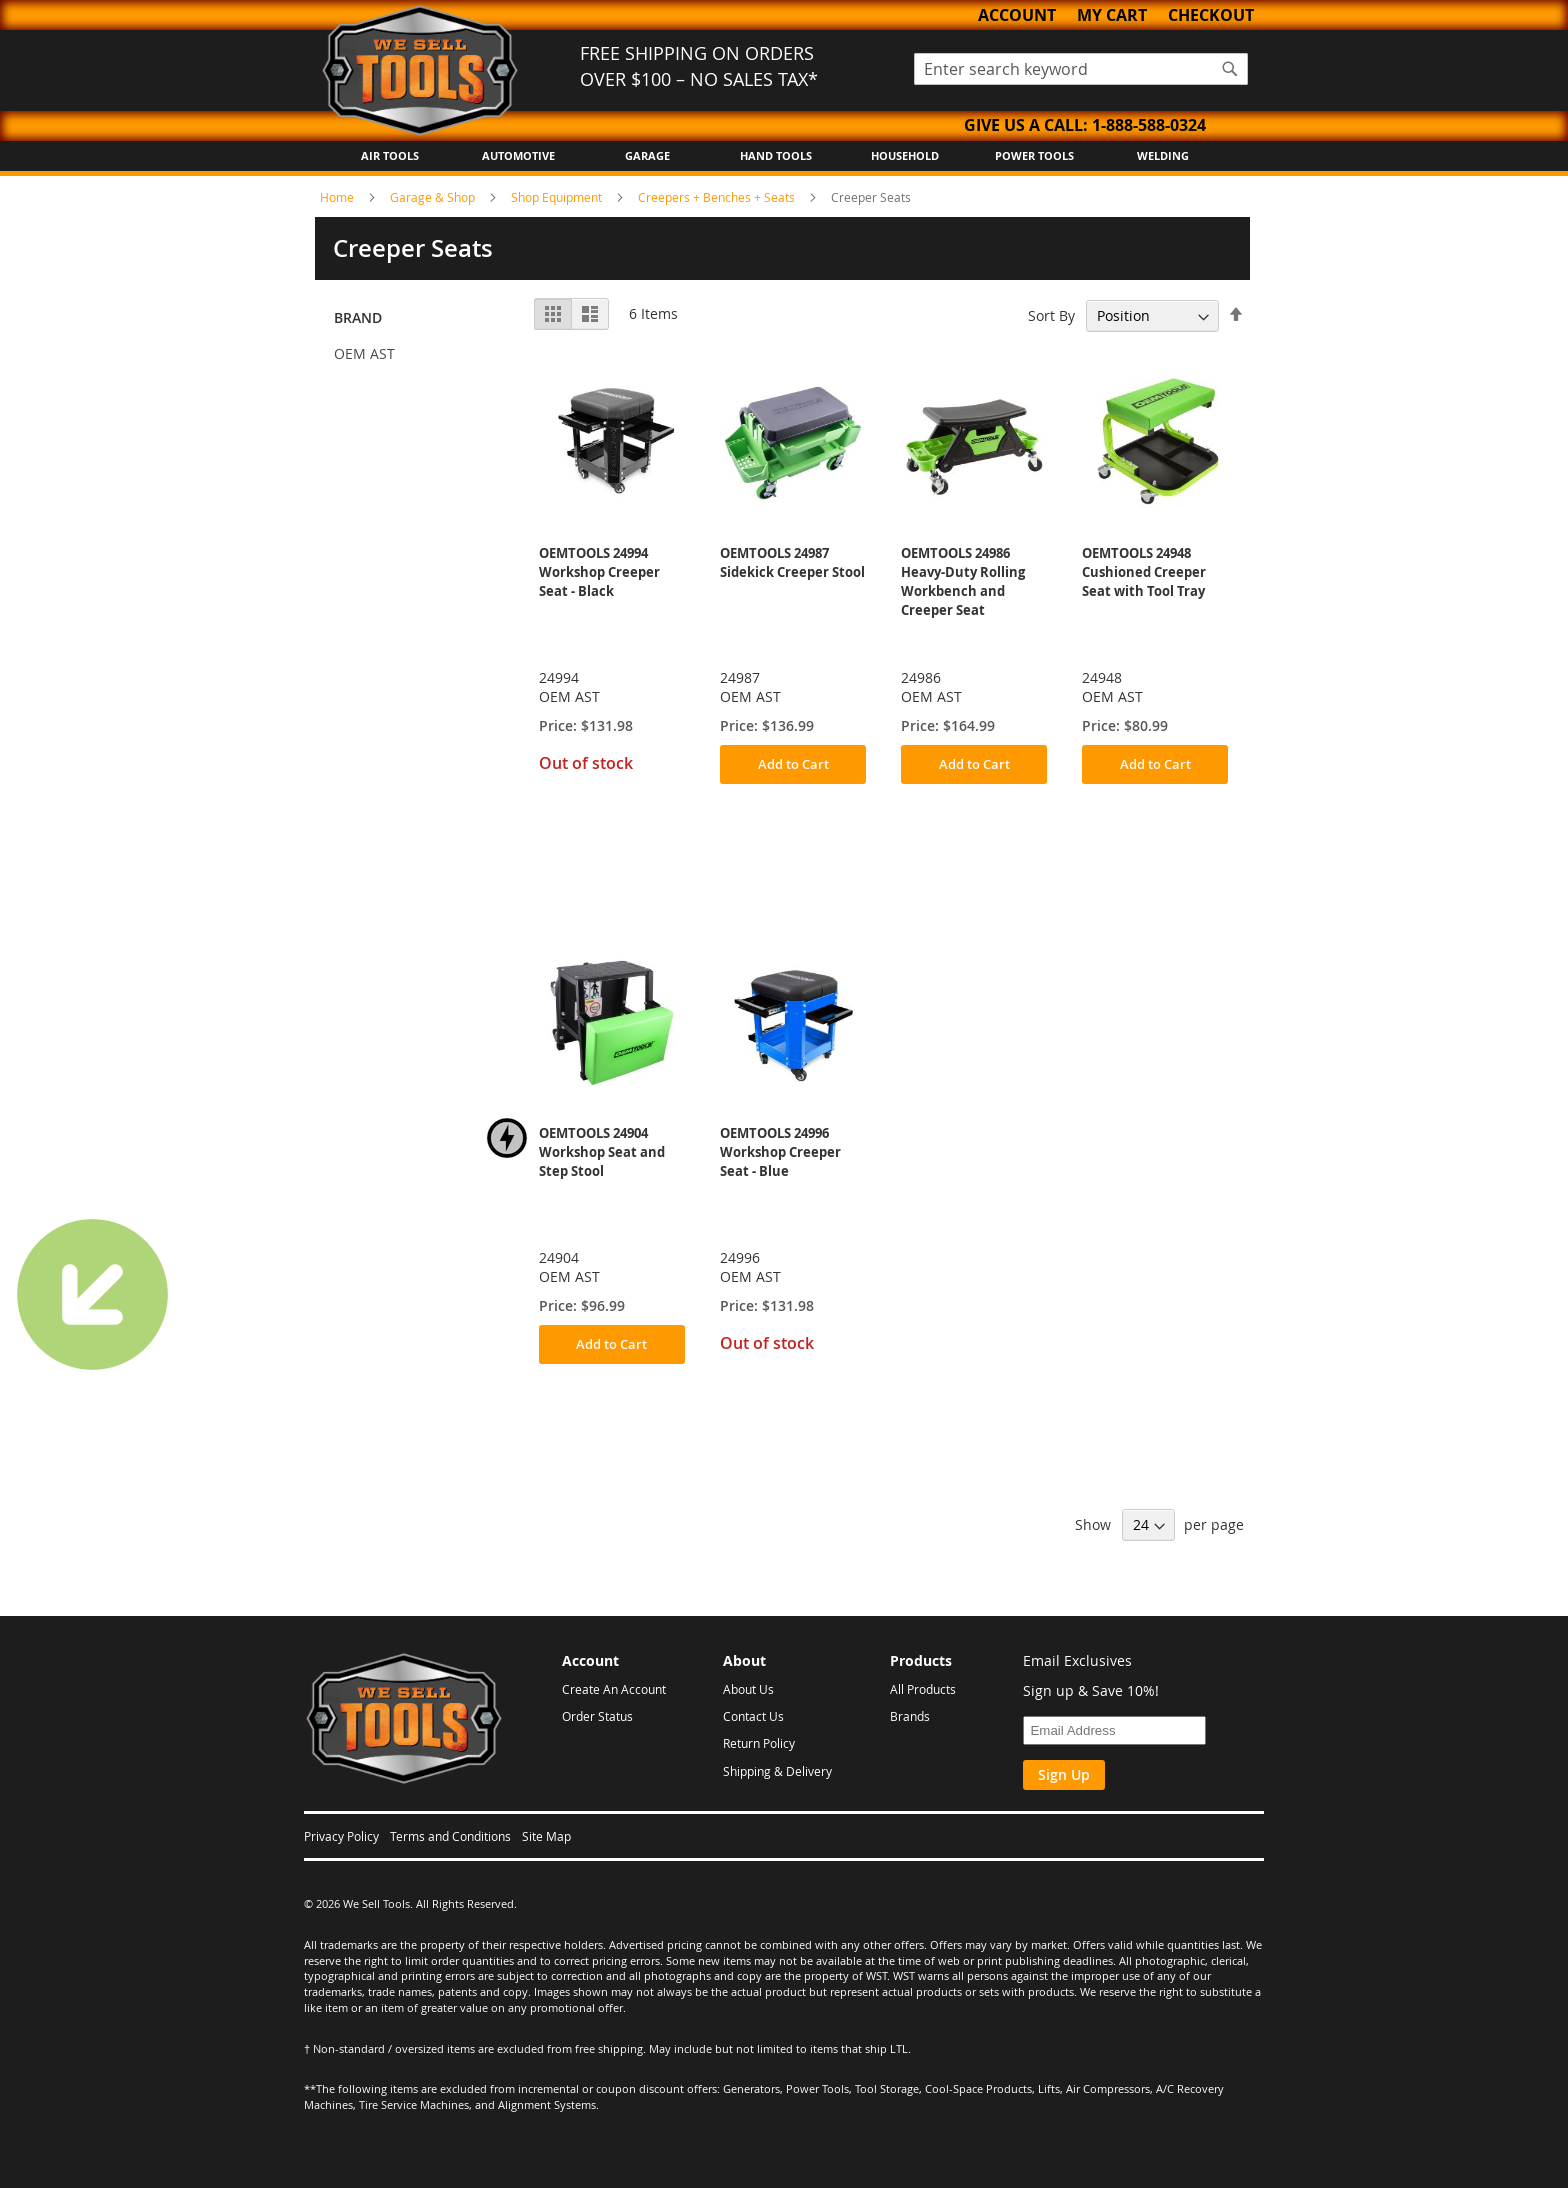 Image resolution: width=1568 pixels, height=2188 pixels. I want to click on indicates offline mode with cached content available, so click(507, 1138).